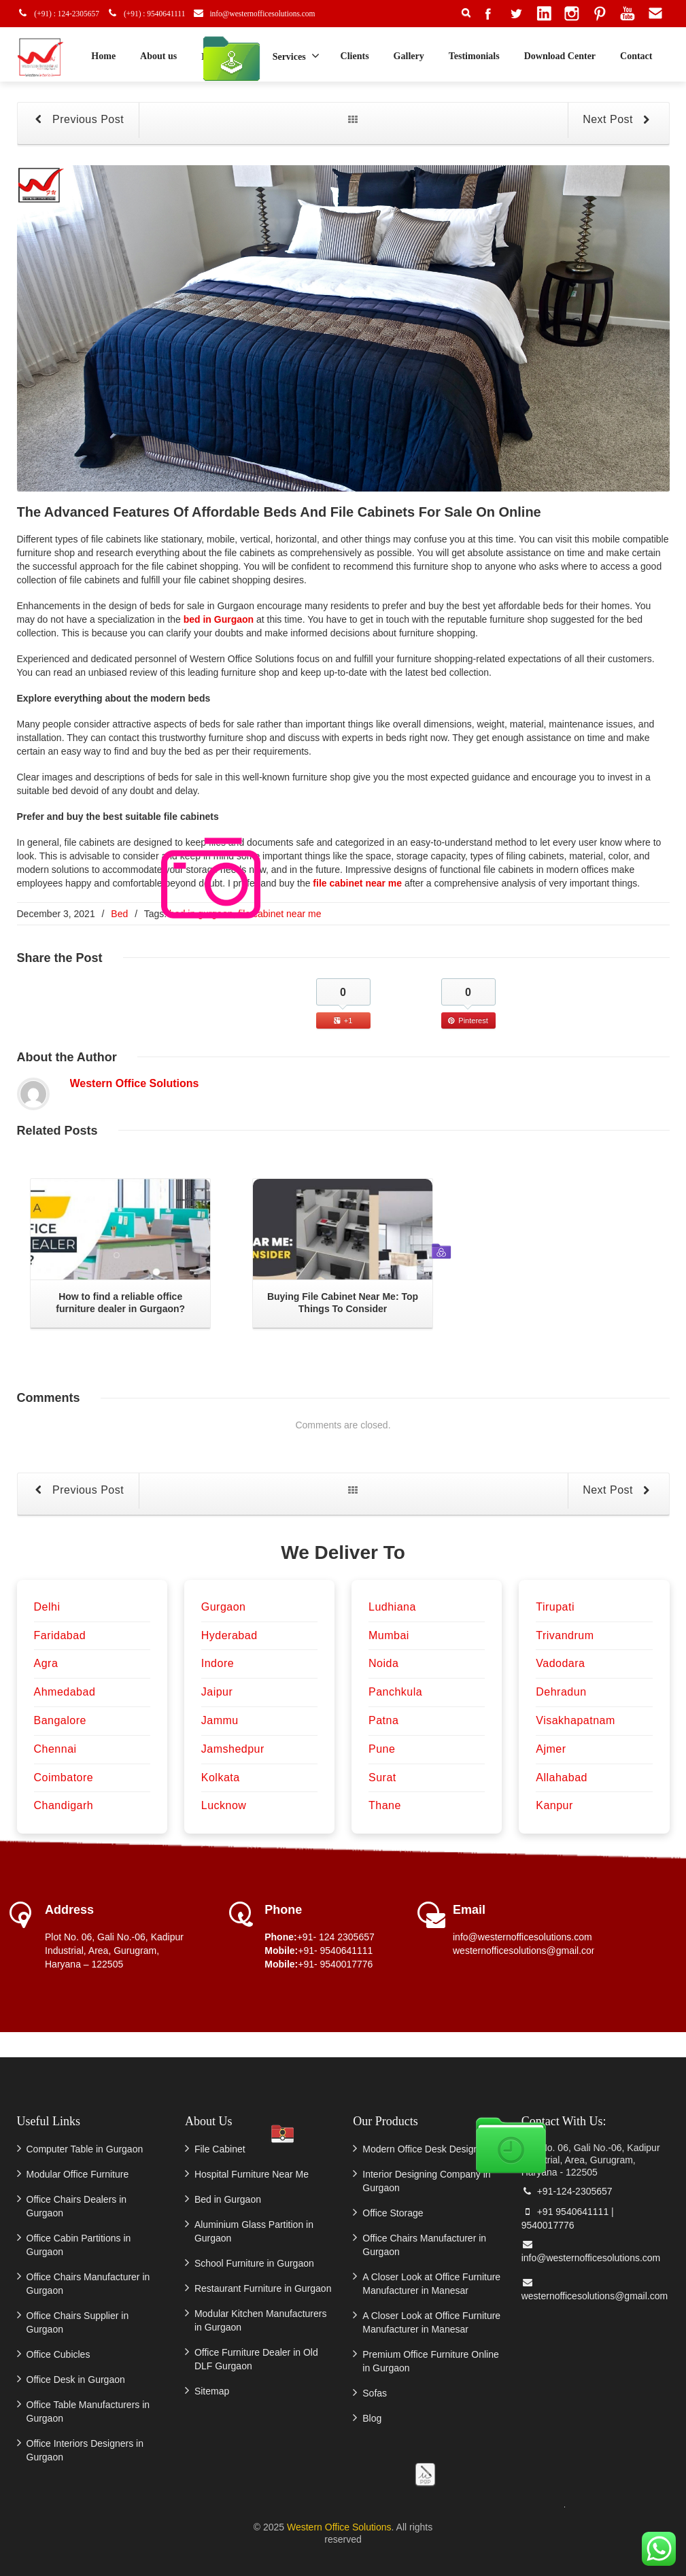 The image size is (686, 2576). Describe the element at coordinates (211, 875) in the screenshot. I see `open photo management app` at that location.